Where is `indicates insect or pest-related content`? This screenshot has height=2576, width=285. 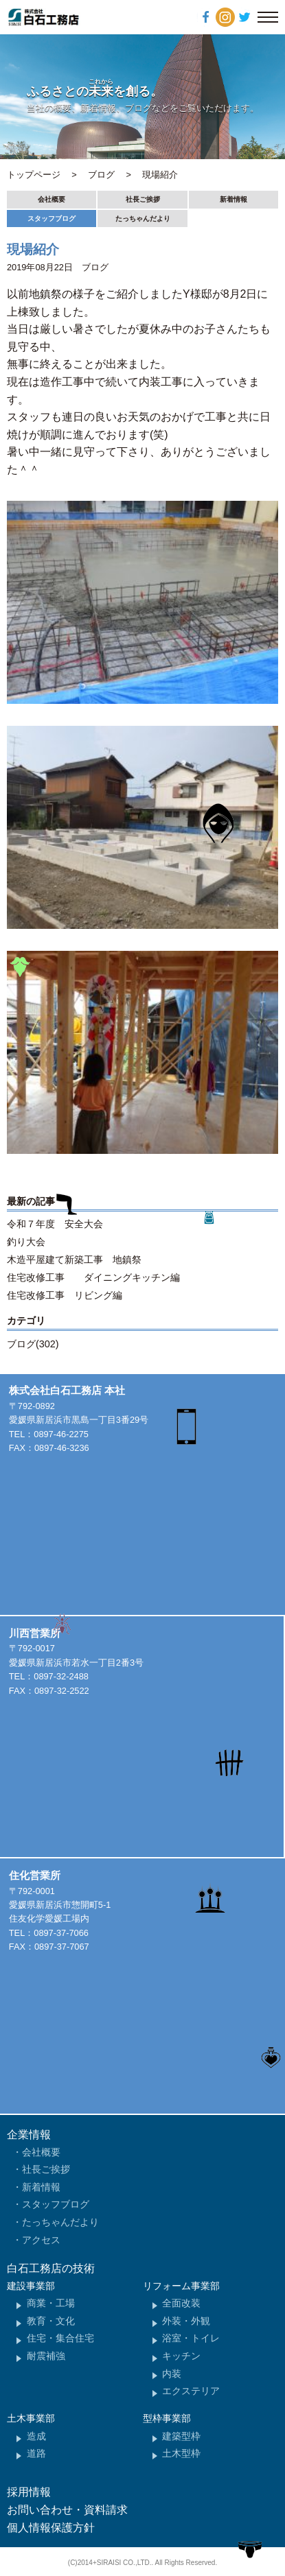
indicates insect or pest-related content is located at coordinates (62, 1624).